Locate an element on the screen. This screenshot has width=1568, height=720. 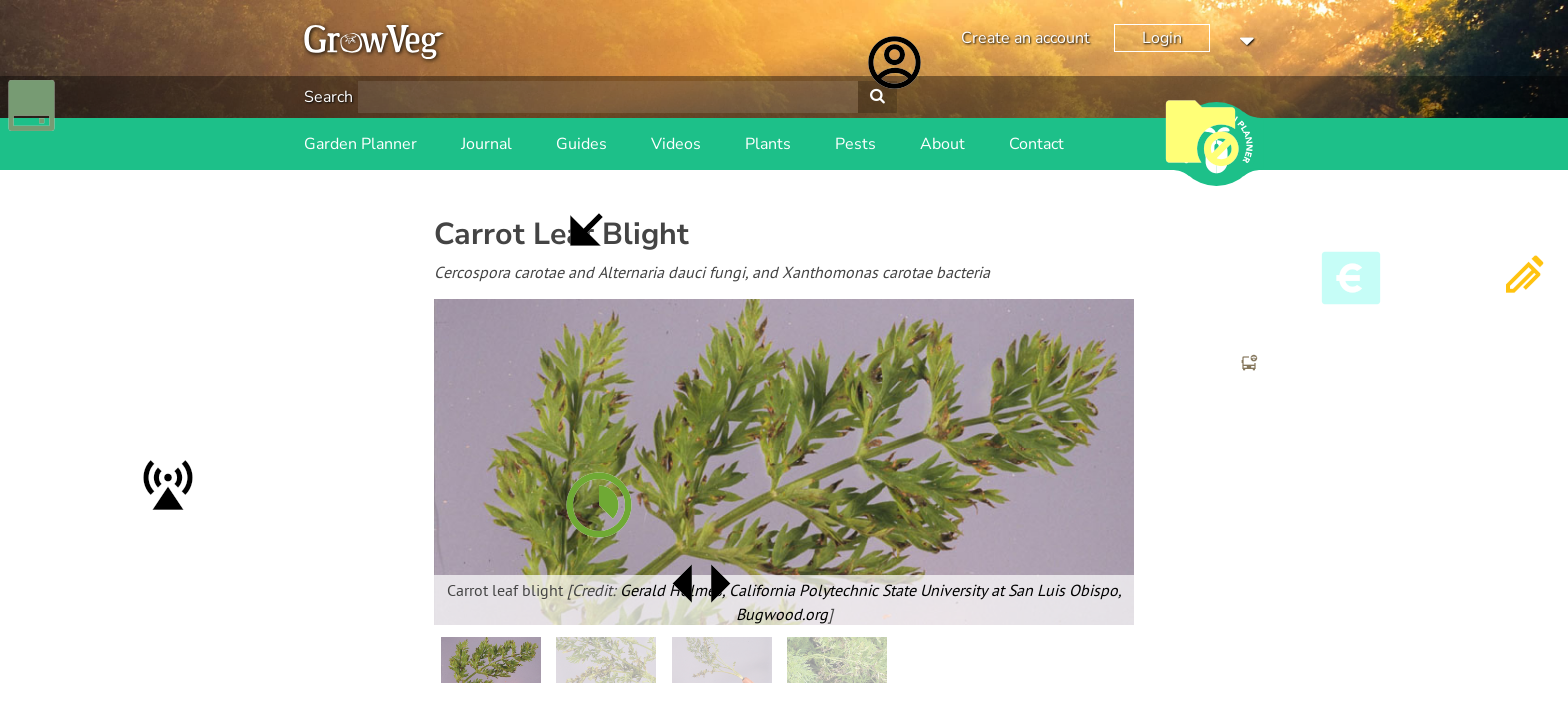
access your account or profile settings is located at coordinates (894, 62).